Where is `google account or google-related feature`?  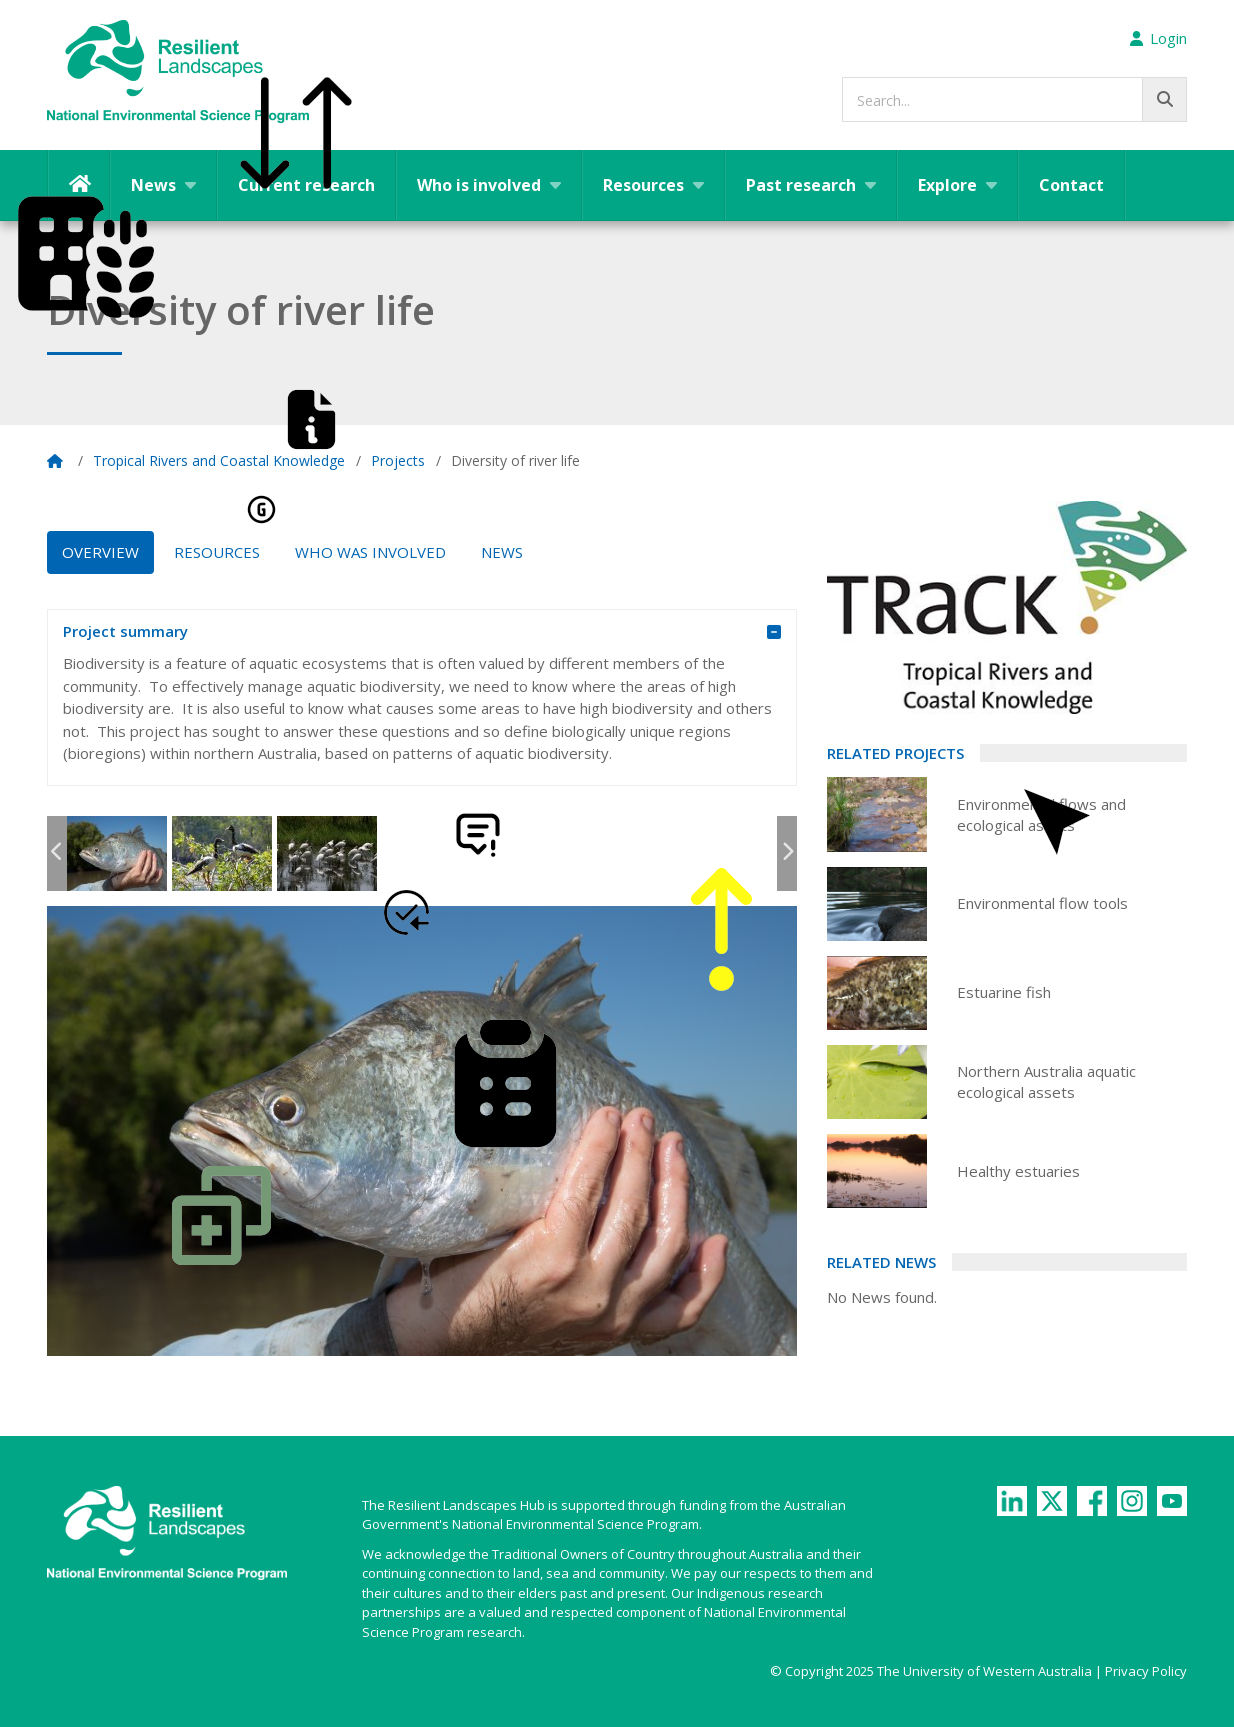
google account or google-related feature is located at coordinates (261, 509).